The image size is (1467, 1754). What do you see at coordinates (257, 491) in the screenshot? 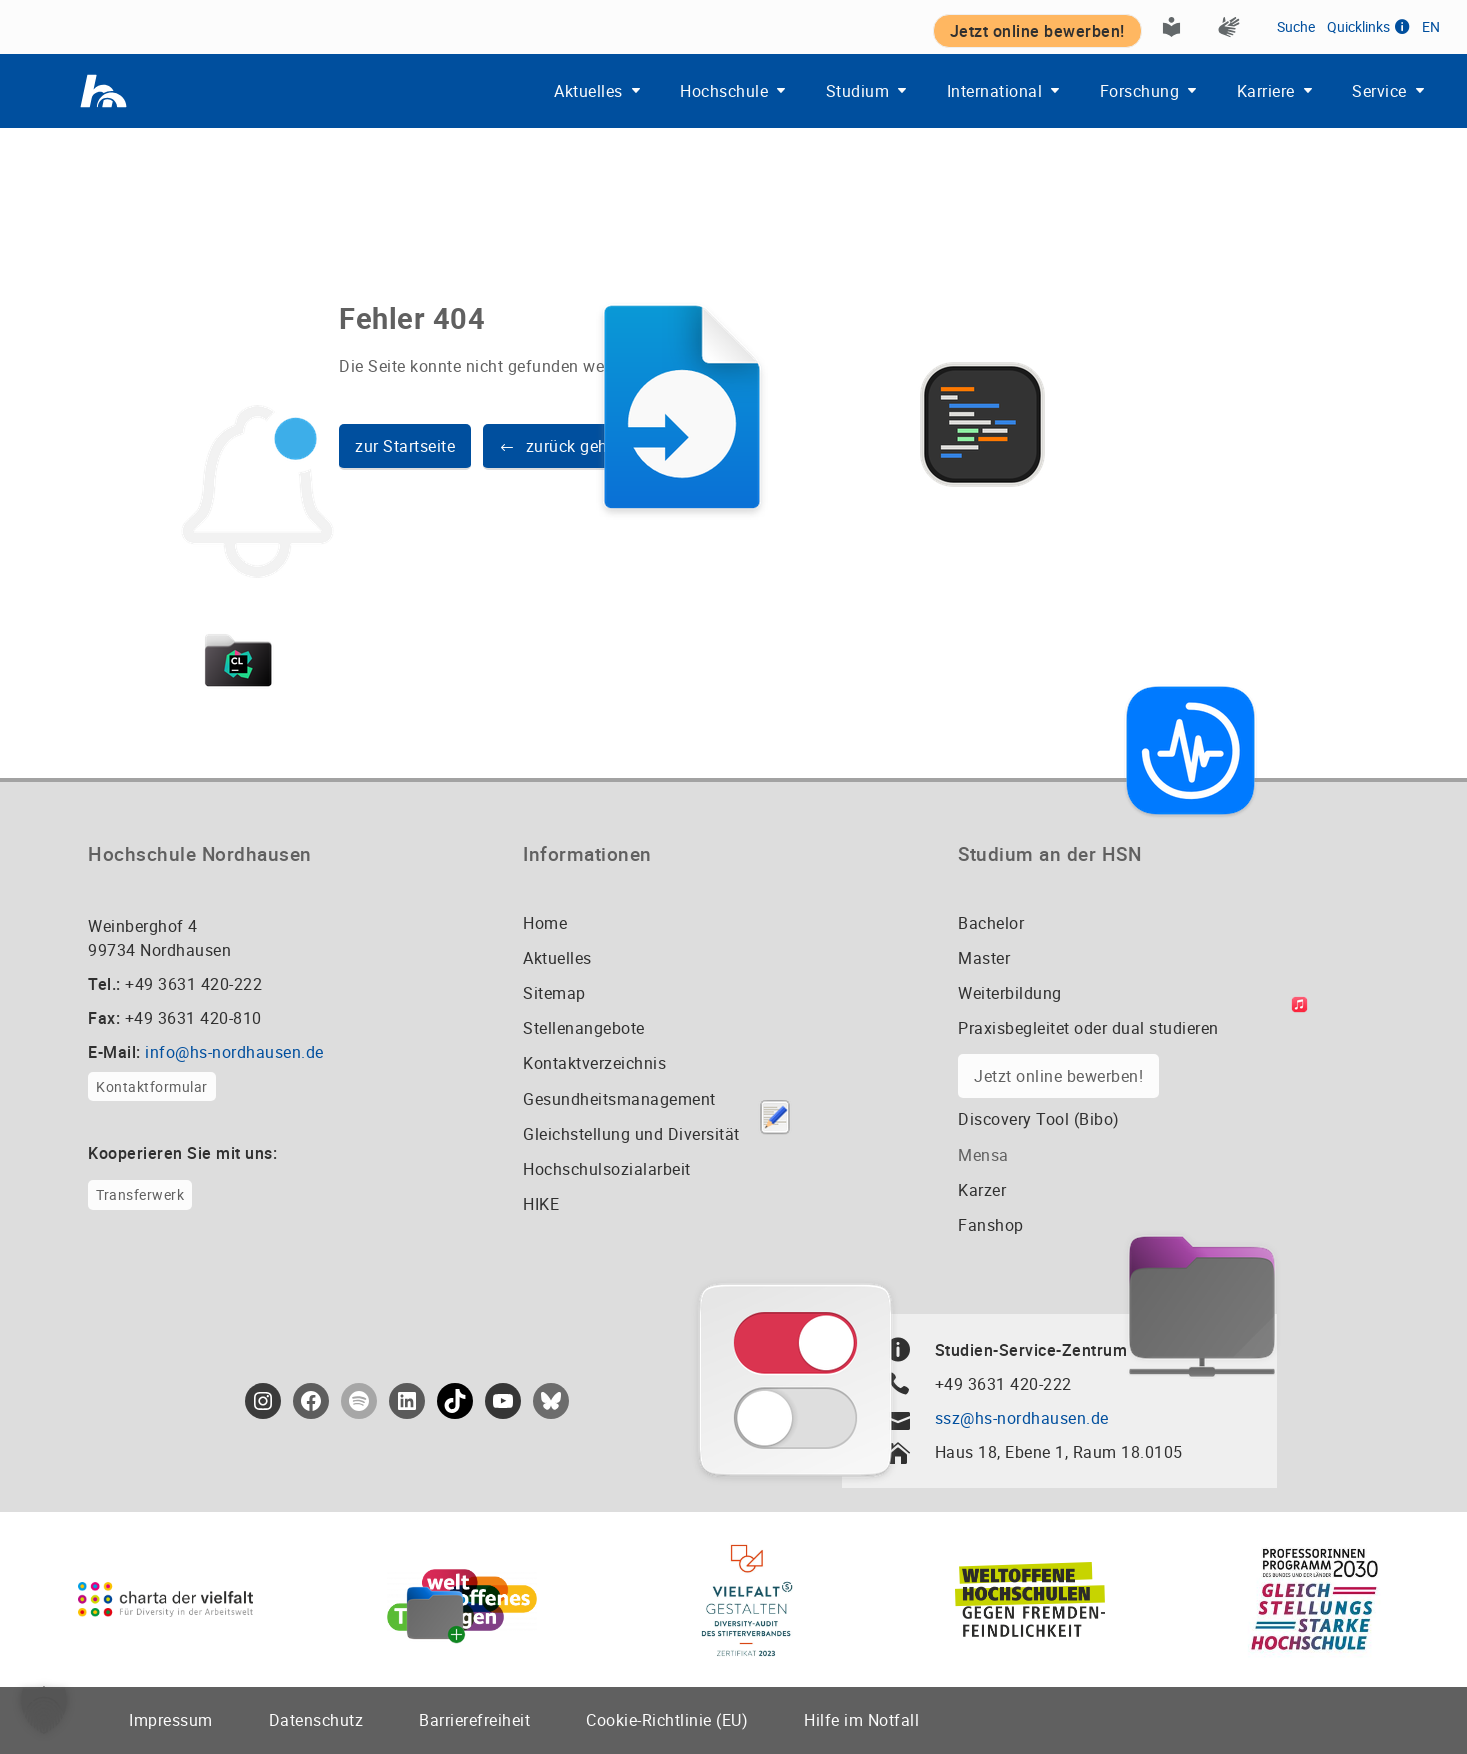
I see `indicates new notifications available` at bounding box center [257, 491].